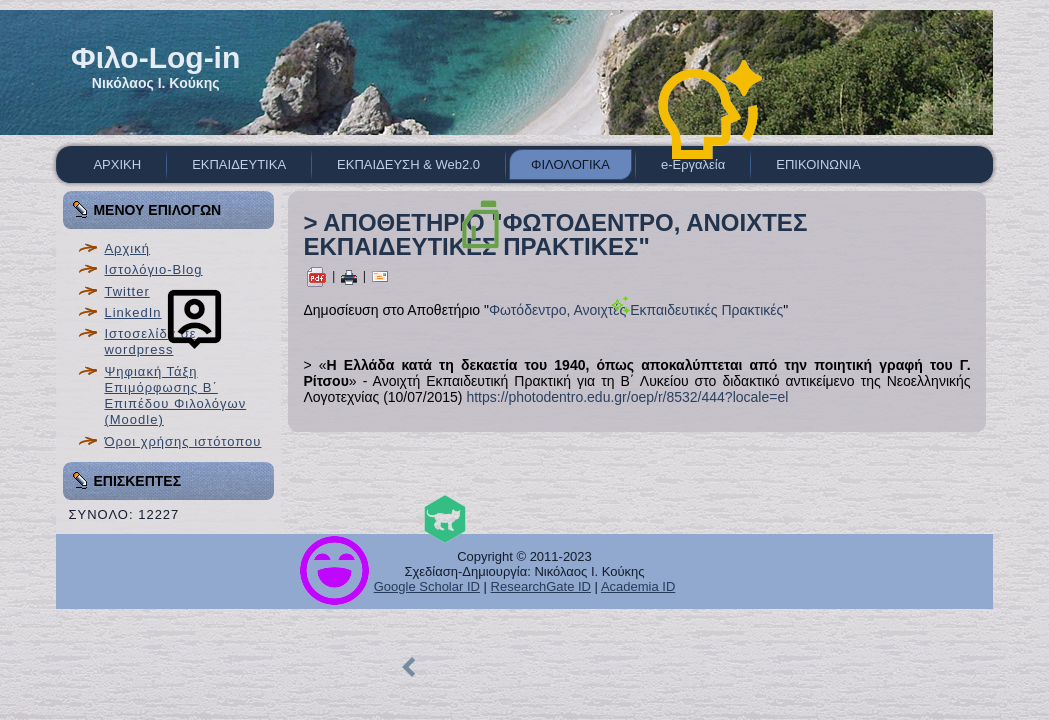 The image size is (1049, 720). Describe the element at coordinates (480, 225) in the screenshot. I see `find nearby gas stations or fuel locations` at that location.